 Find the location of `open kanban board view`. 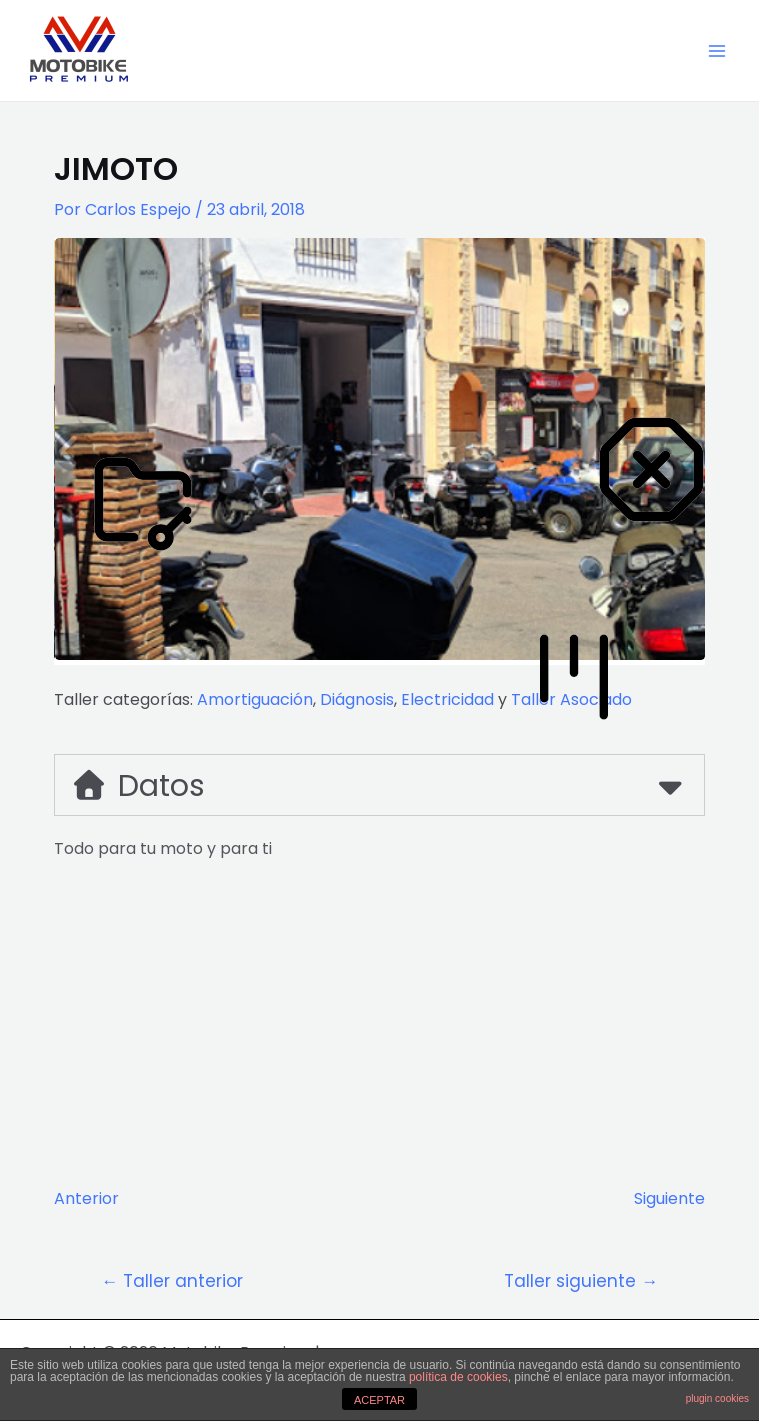

open kanban board view is located at coordinates (574, 677).